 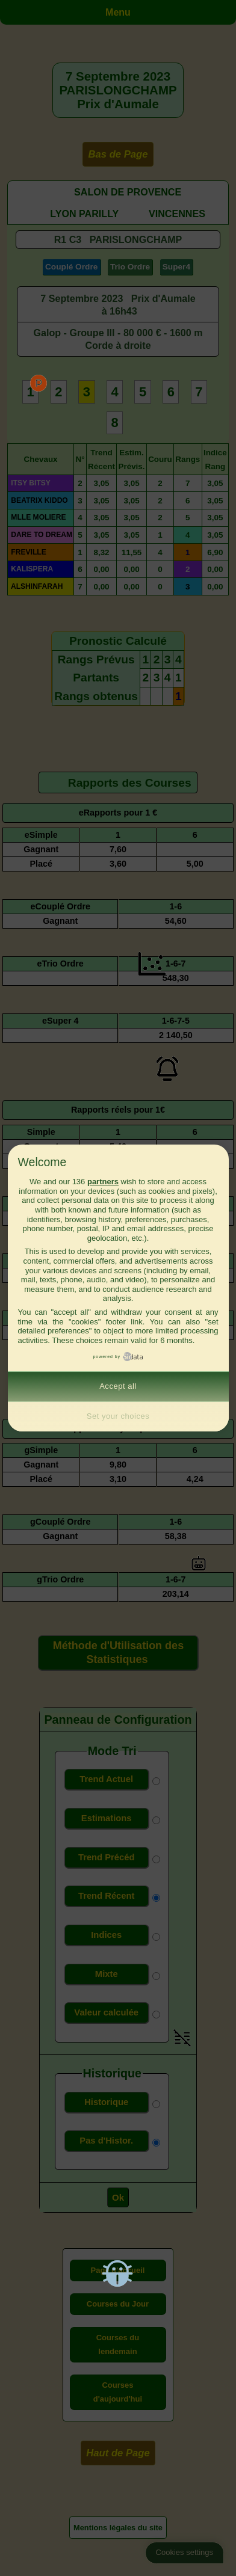 I want to click on indicates new notifications or alerts, so click(x=167, y=1069).